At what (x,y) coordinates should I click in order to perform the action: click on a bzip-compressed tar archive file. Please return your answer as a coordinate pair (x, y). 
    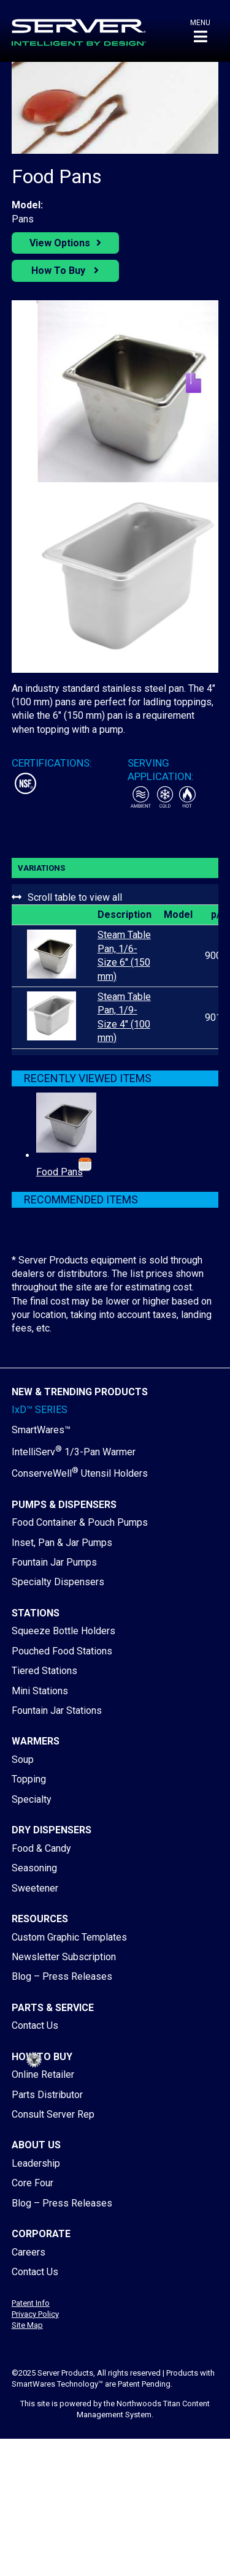
    Looking at the image, I should click on (193, 383).